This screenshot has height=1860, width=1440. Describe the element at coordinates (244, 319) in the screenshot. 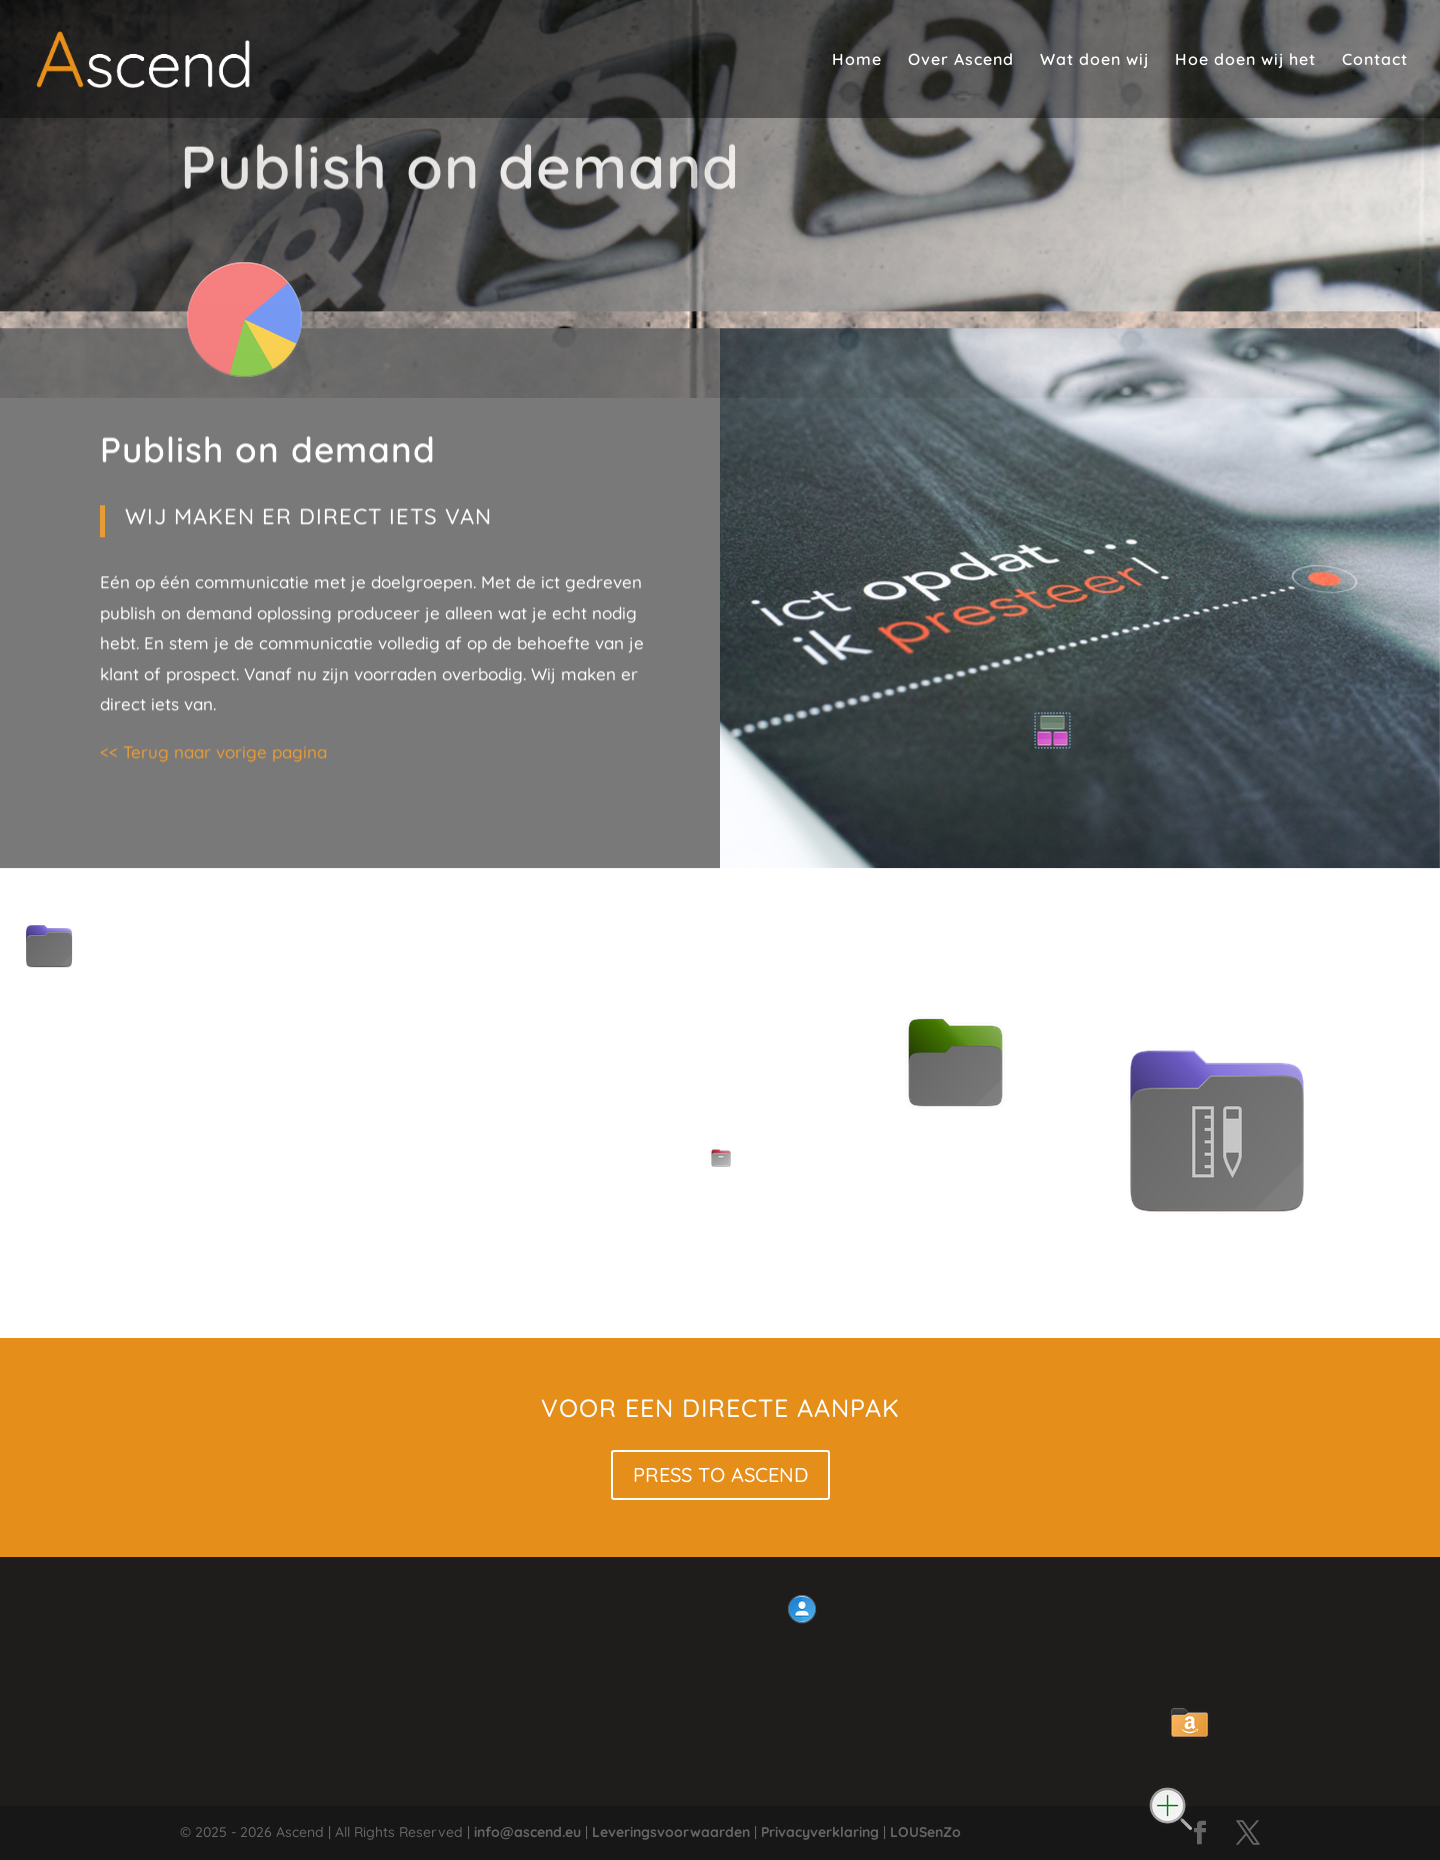

I see `open disk usage analyzer` at that location.